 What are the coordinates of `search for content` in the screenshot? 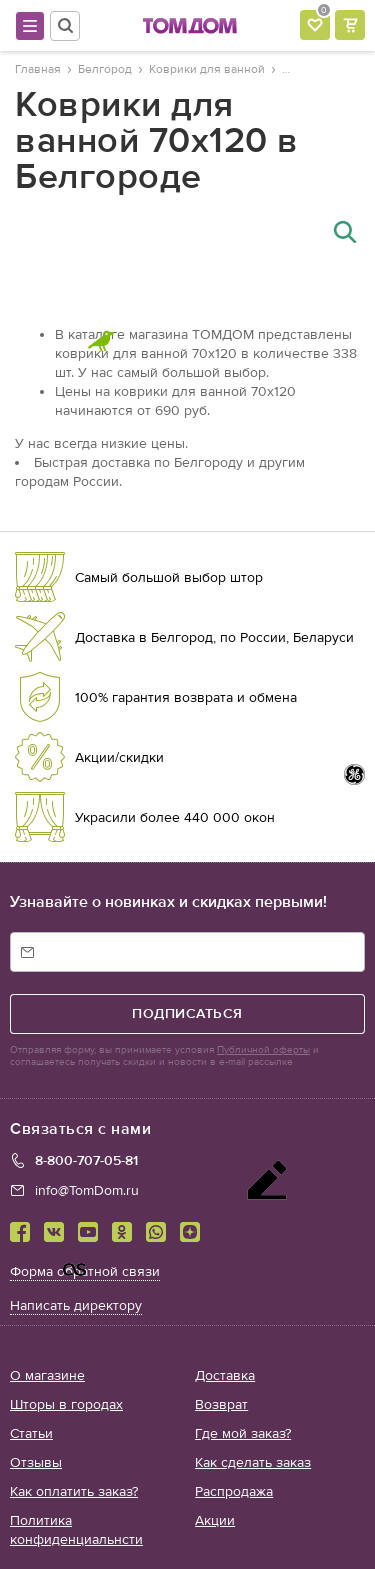 It's located at (345, 232).